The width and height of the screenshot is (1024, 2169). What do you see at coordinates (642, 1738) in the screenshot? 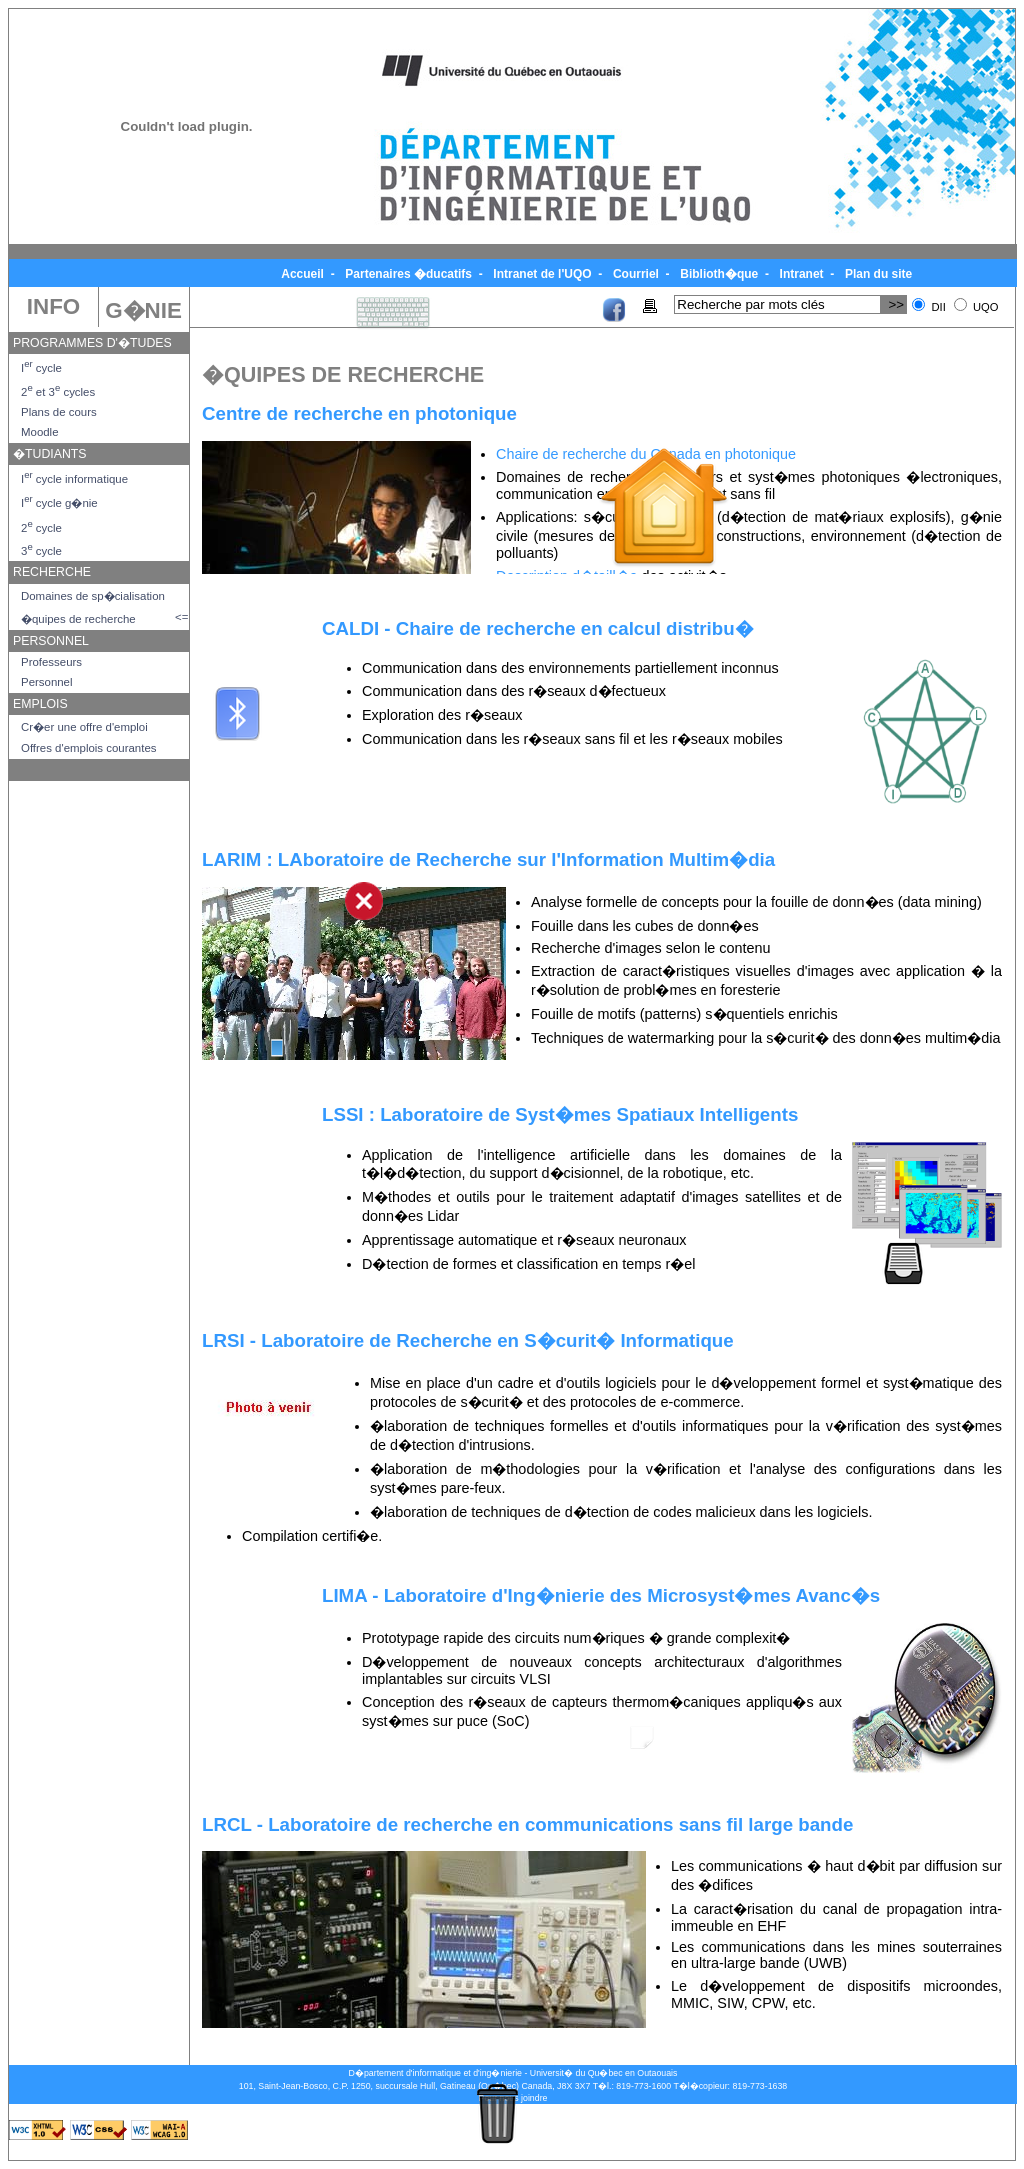
I see `unknown or unrecognized clipping file type` at bounding box center [642, 1738].